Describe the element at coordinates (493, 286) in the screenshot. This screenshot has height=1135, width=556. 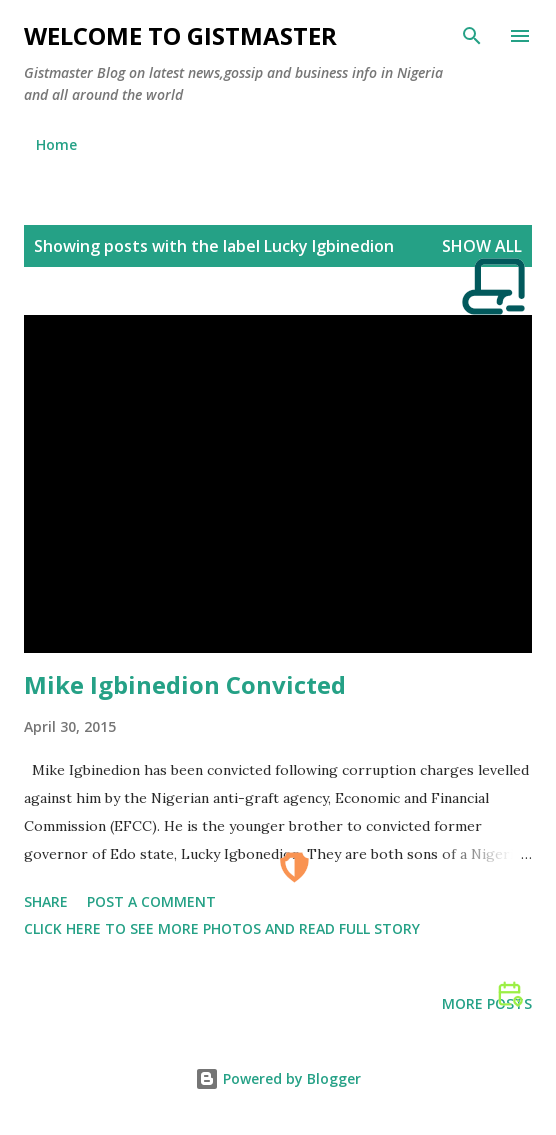
I see `remove a script or code file` at that location.